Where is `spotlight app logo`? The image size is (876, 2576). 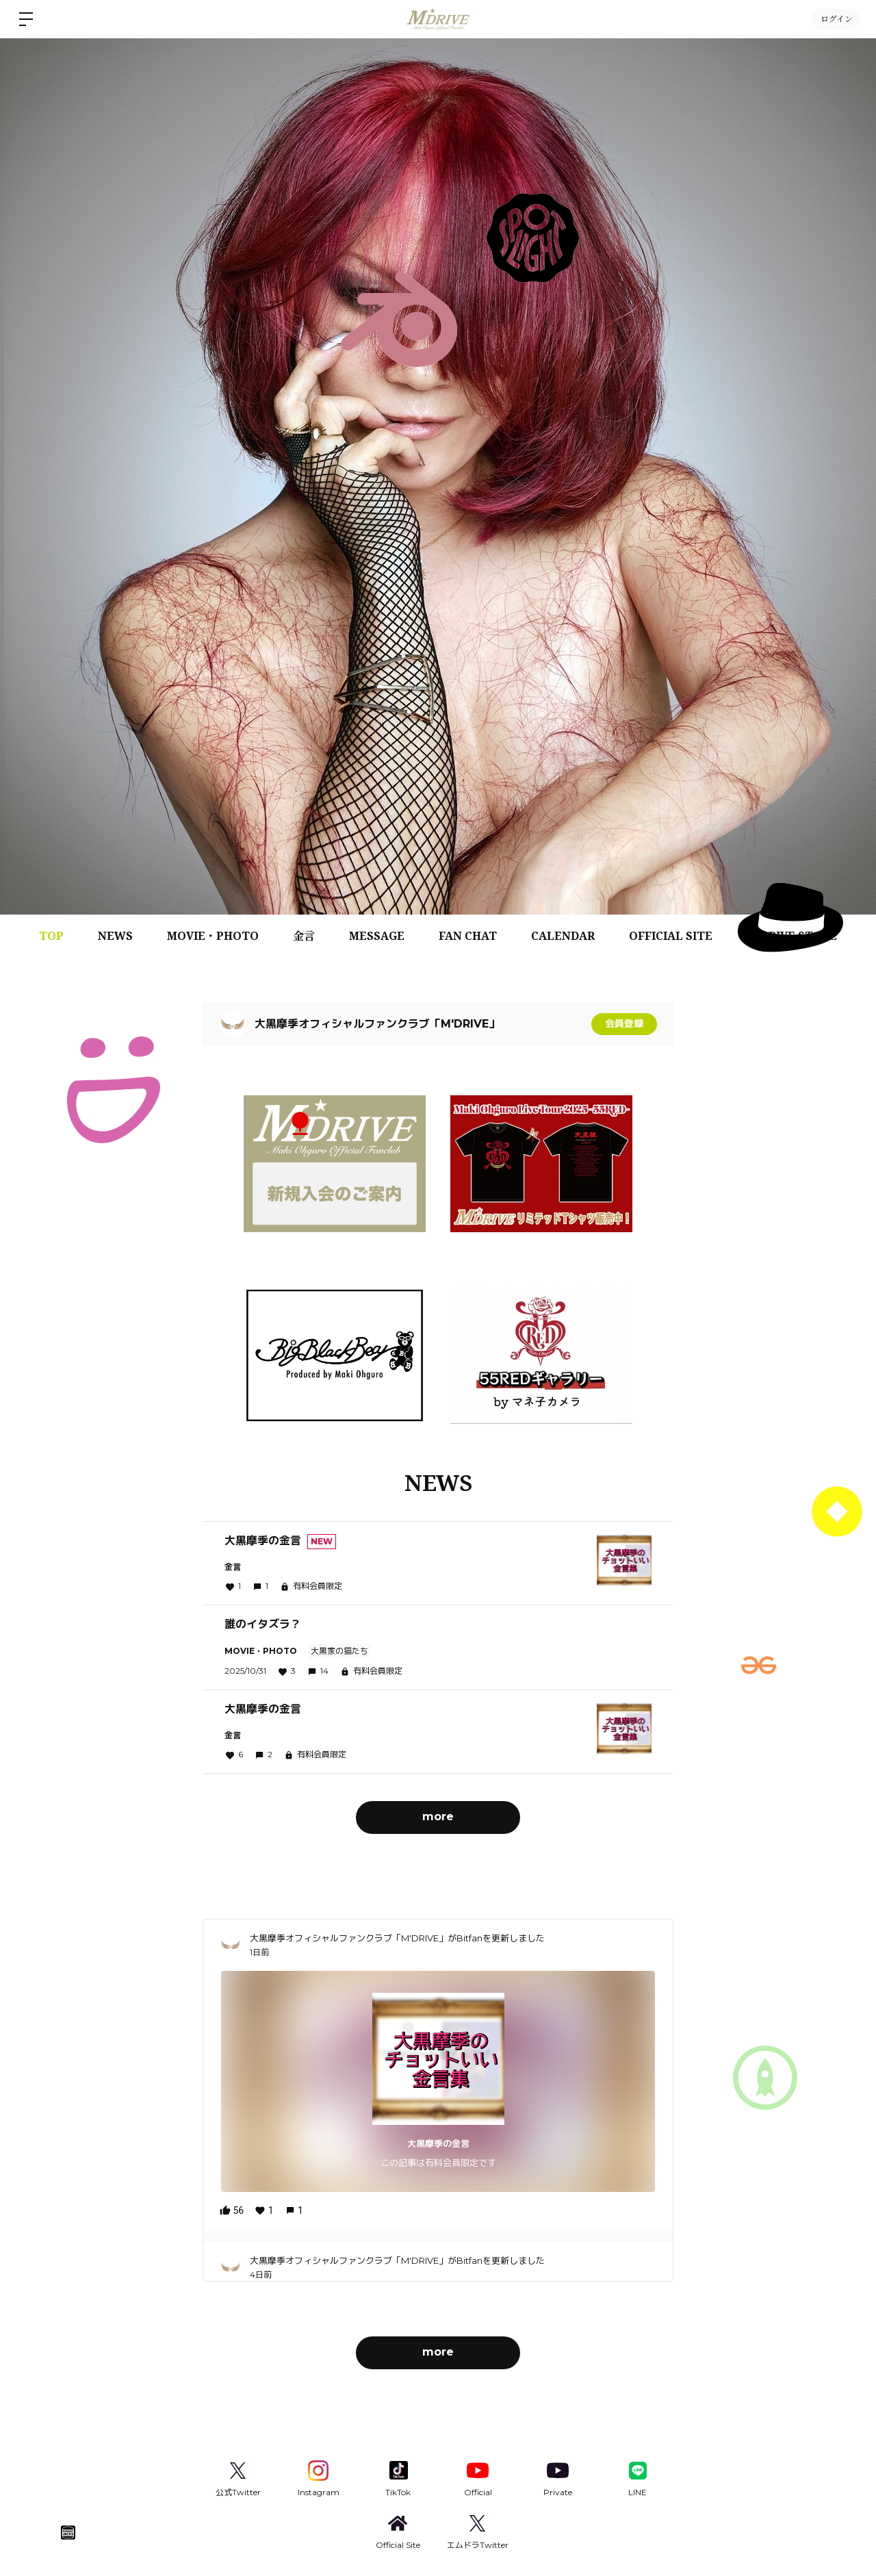 spotlight app logo is located at coordinates (532, 238).